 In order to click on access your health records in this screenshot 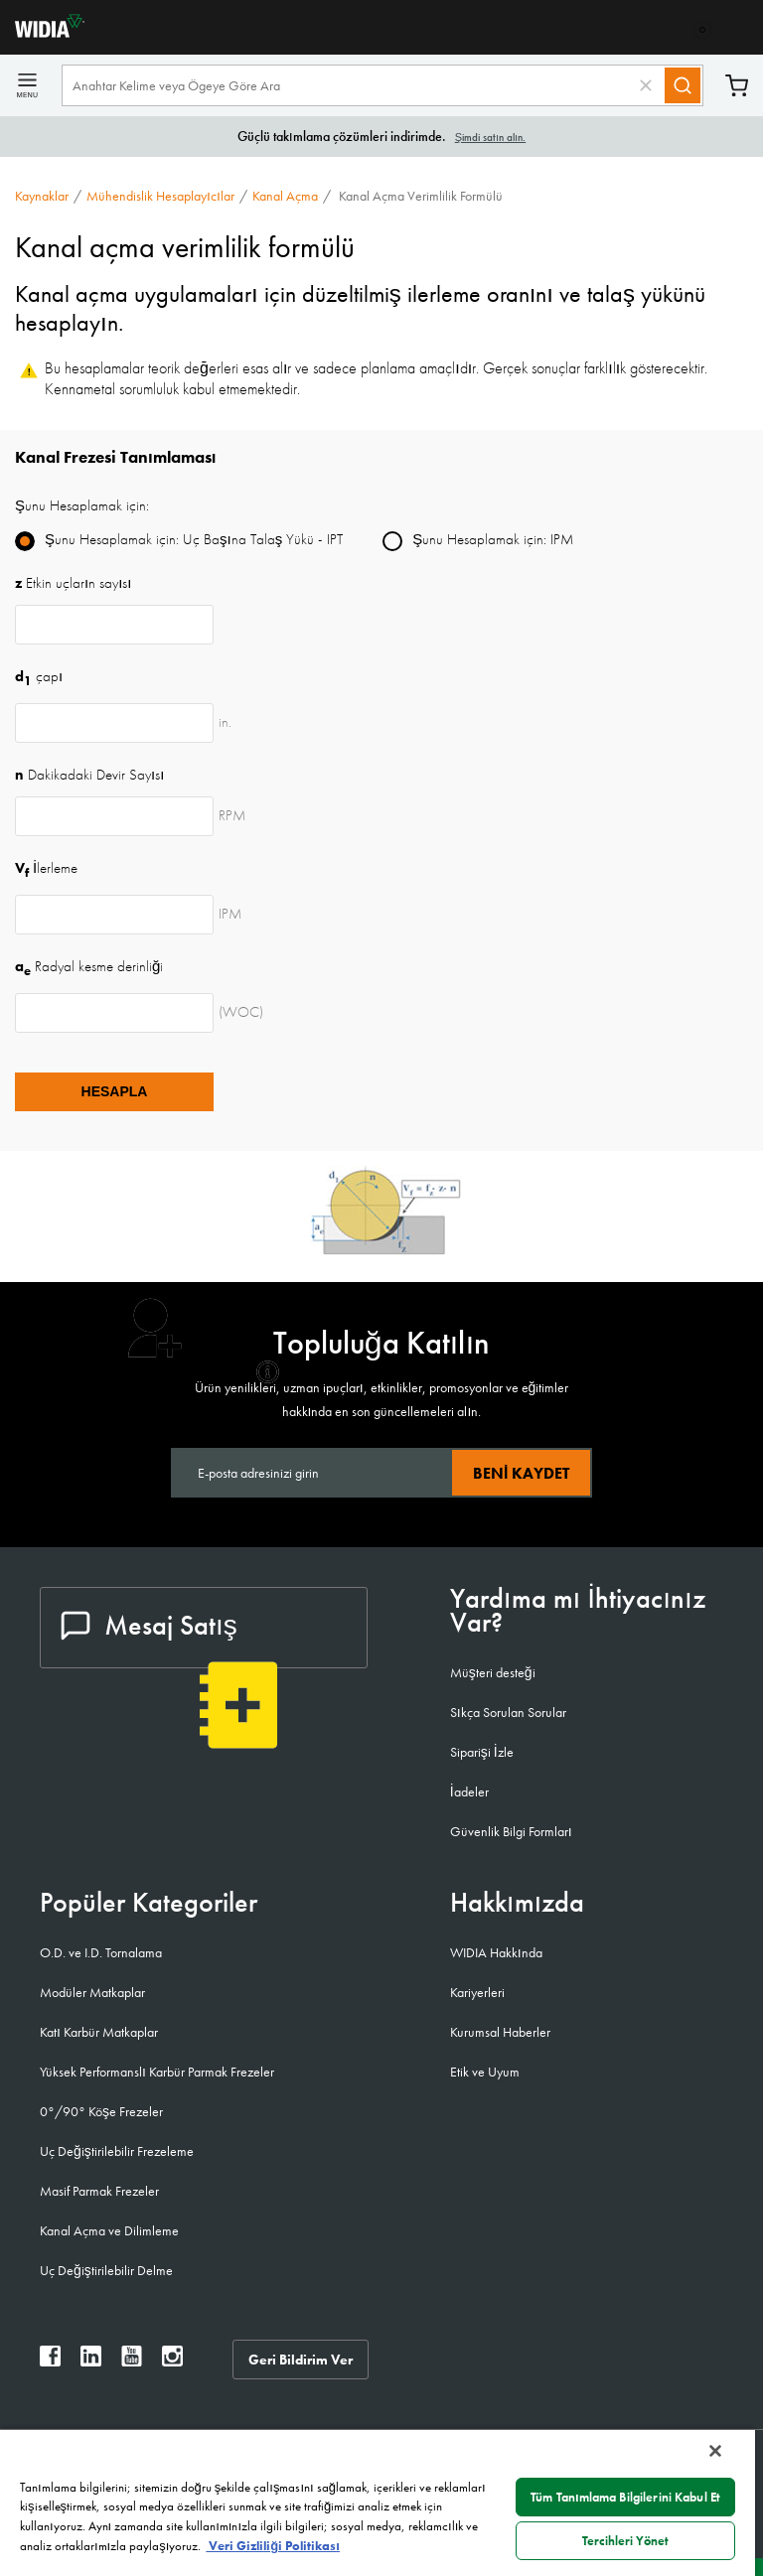, I will do `click(238, 1705)`.